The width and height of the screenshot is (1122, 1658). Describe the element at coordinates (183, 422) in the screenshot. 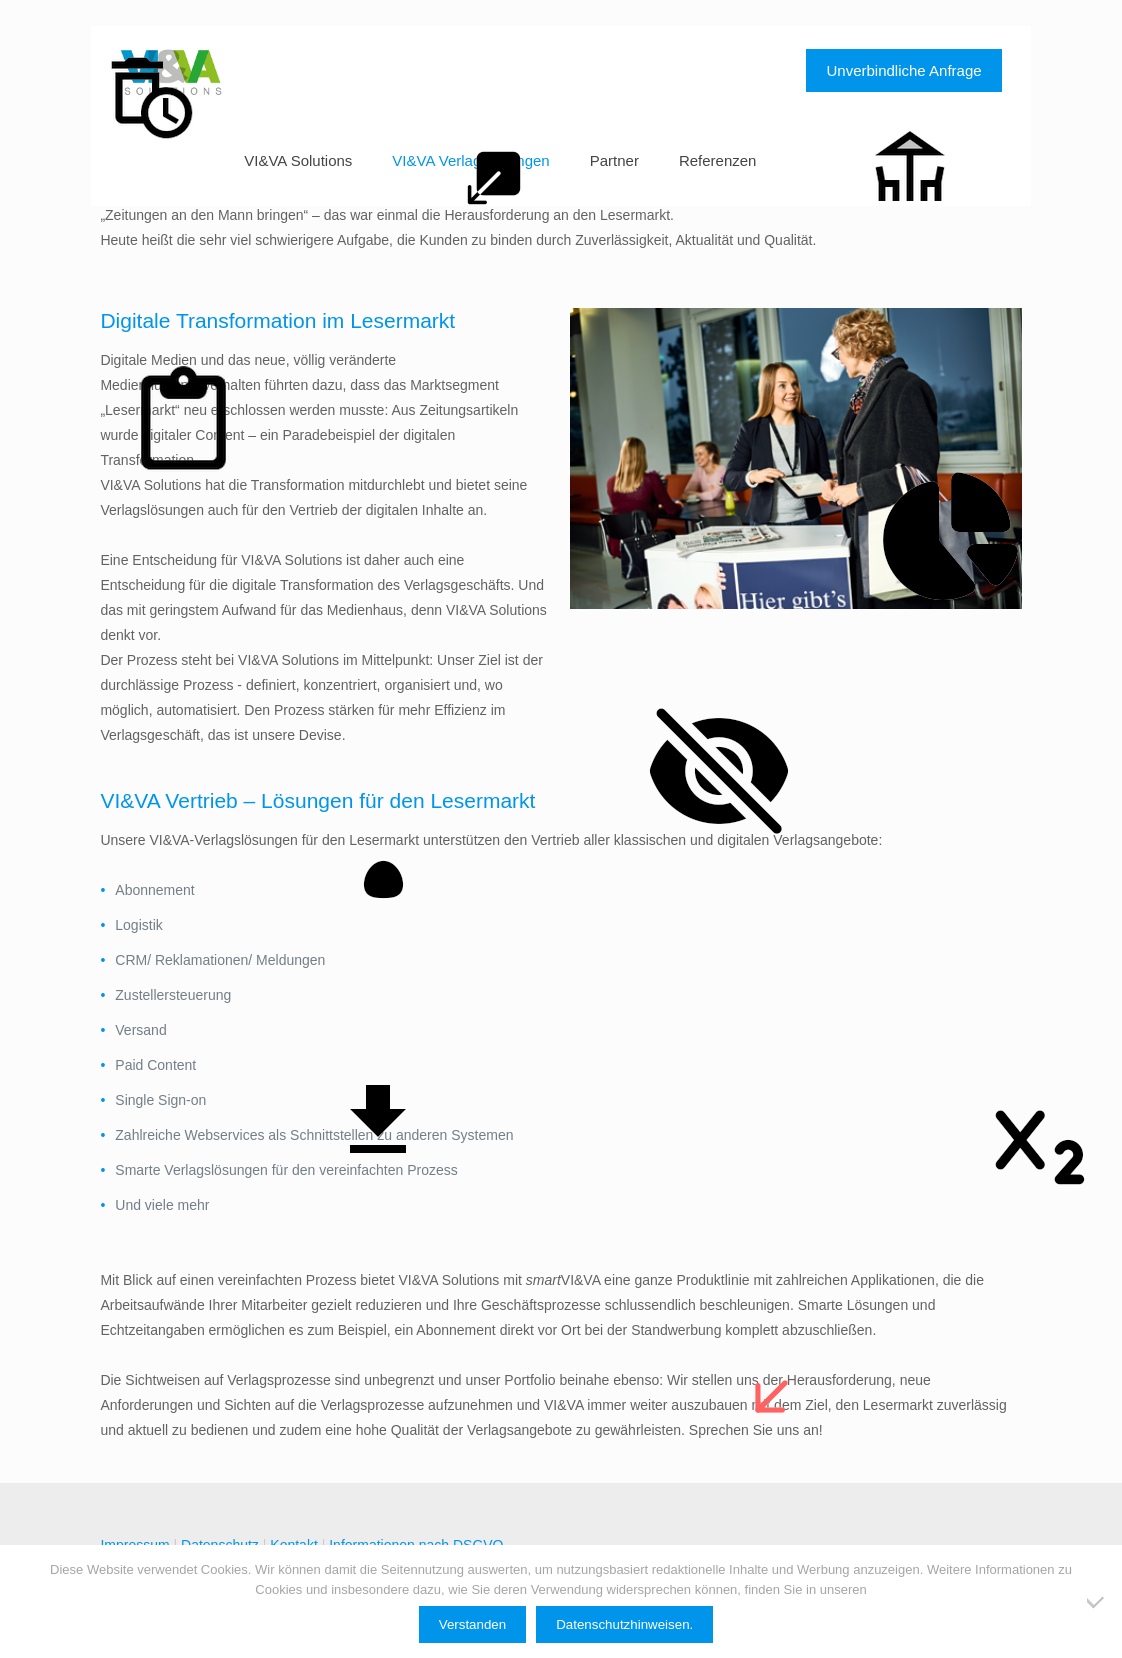

I see `paste content from clipboard` at that location.